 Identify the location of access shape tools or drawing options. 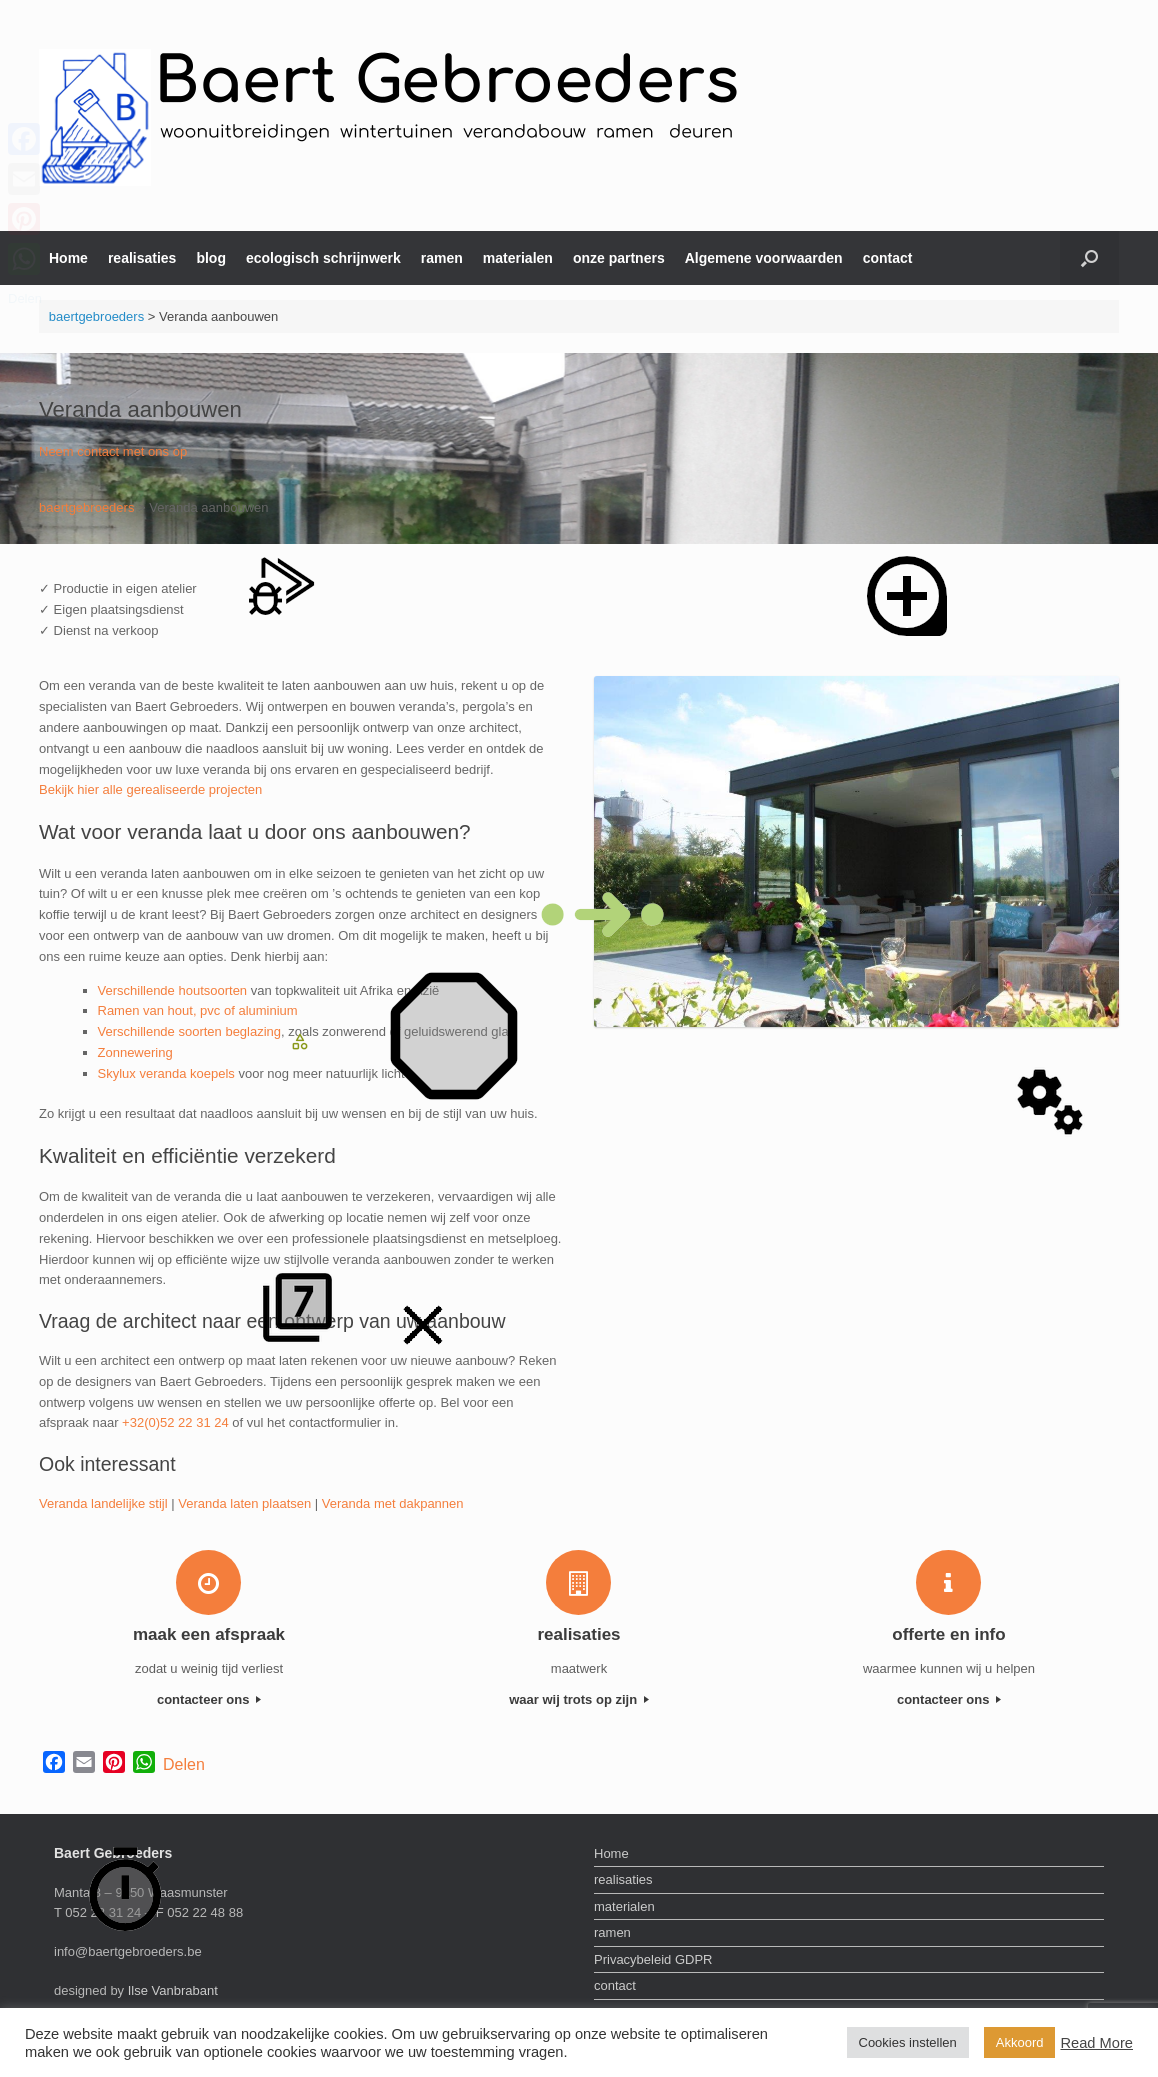
(300, 1042).